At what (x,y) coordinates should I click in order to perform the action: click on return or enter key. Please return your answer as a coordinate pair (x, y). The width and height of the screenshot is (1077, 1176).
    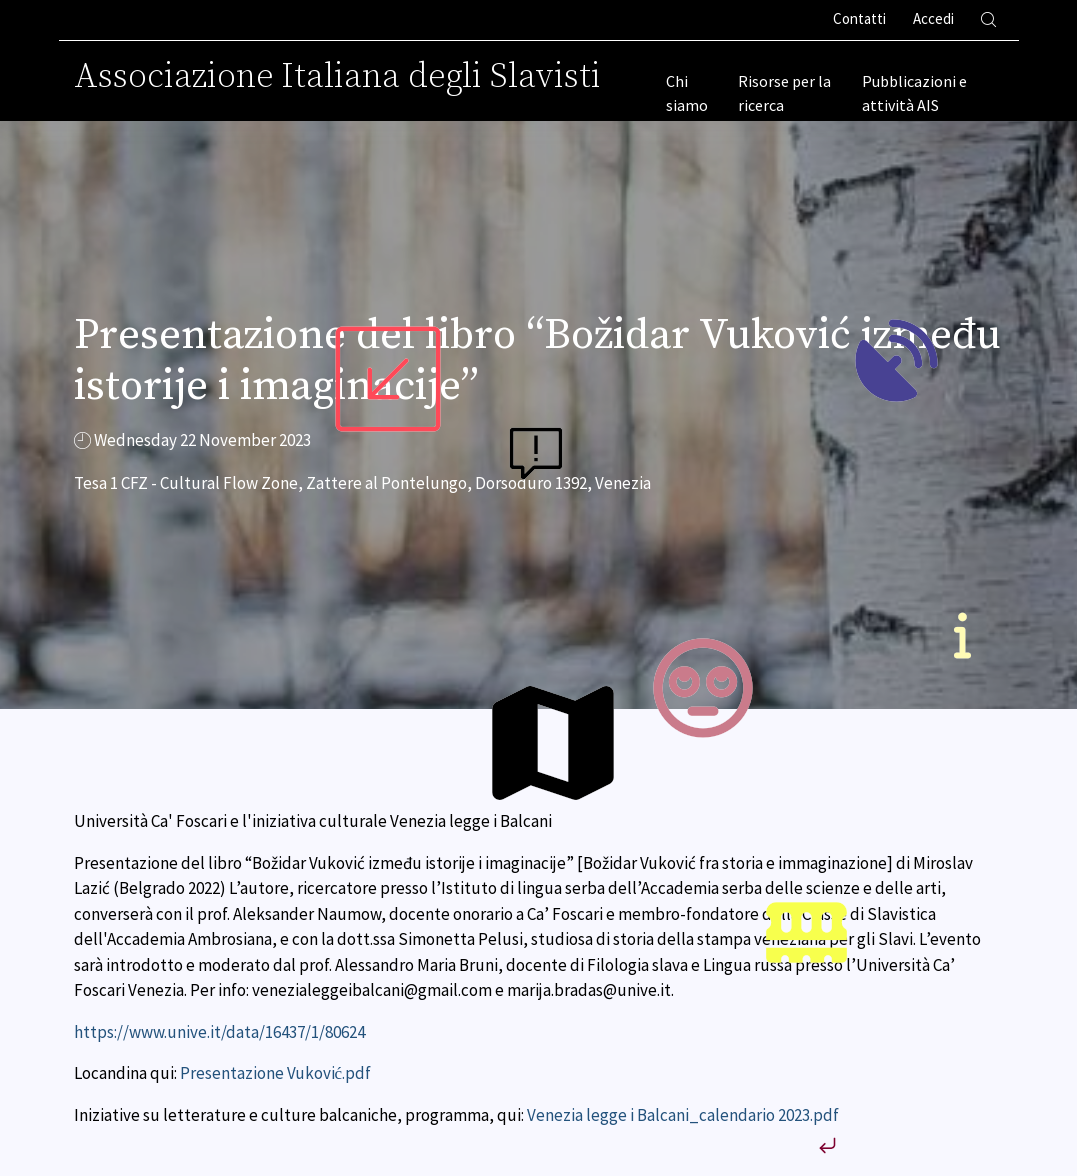
    Looking at the image, I should click on (827, 1145).